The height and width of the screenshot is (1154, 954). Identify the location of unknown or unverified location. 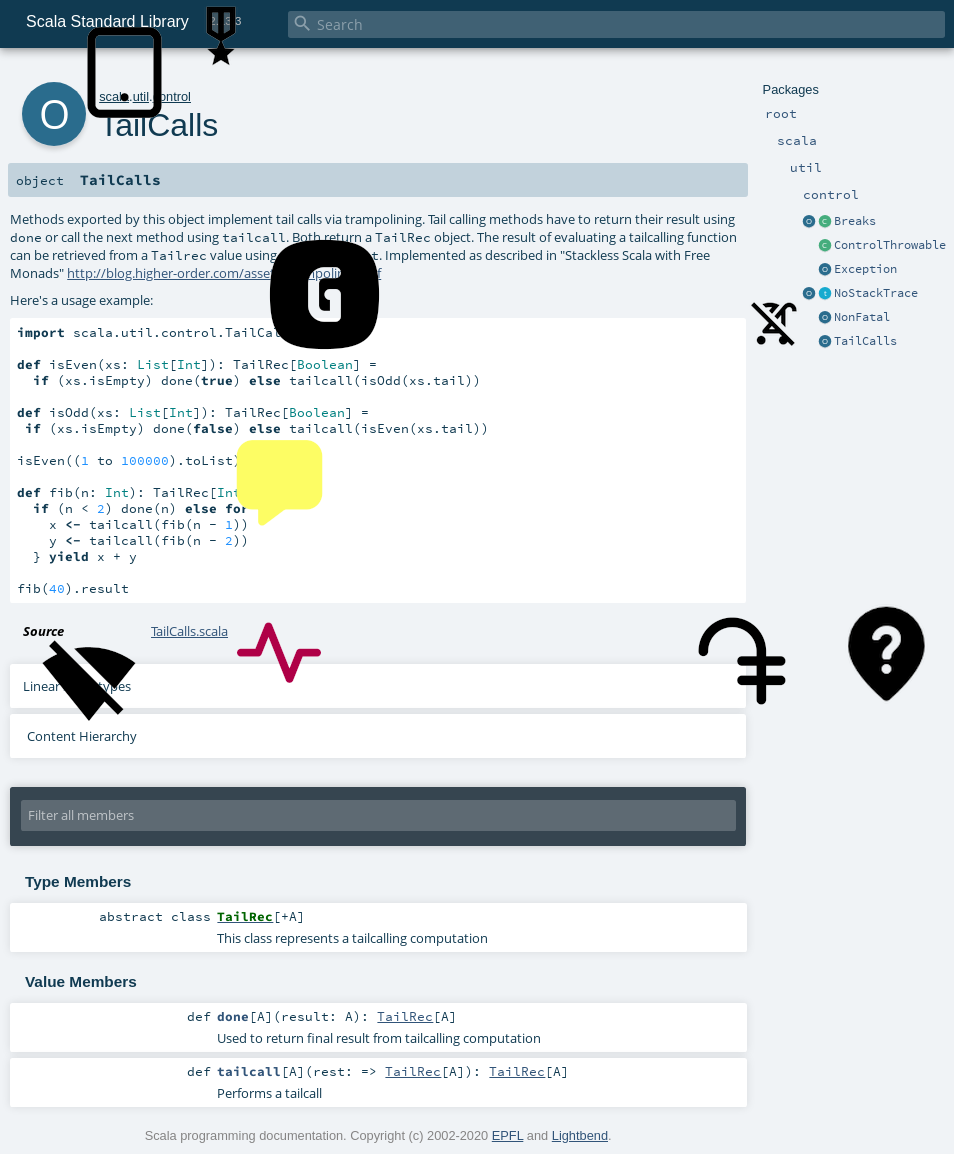
(886, 654).